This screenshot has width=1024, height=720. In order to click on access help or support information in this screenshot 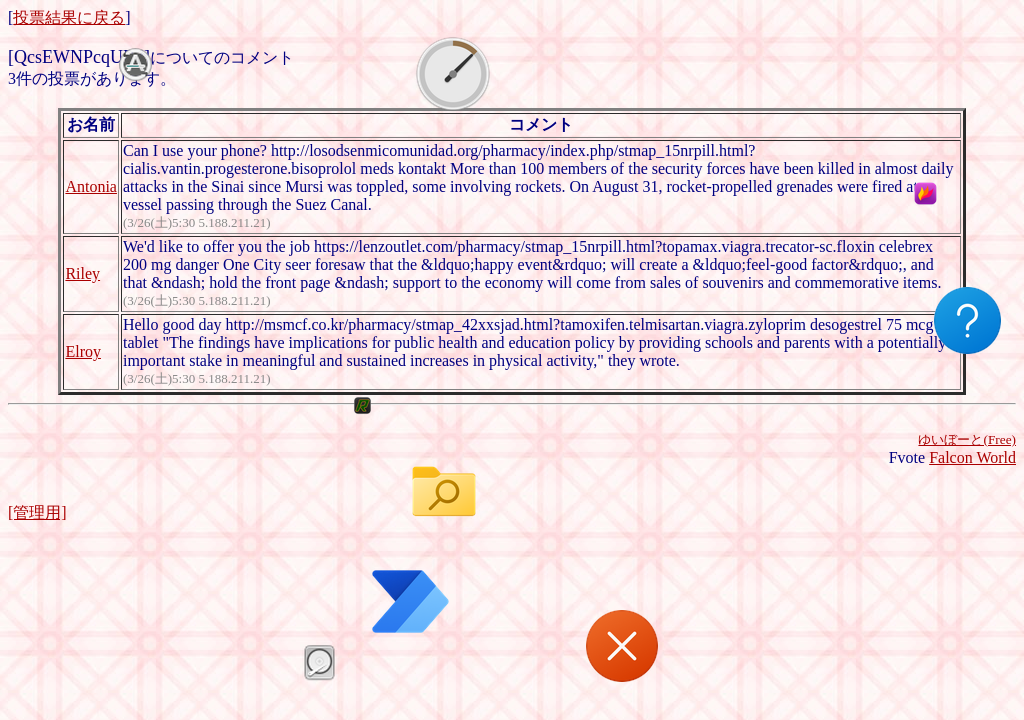, I will do `click(967, 320)`.